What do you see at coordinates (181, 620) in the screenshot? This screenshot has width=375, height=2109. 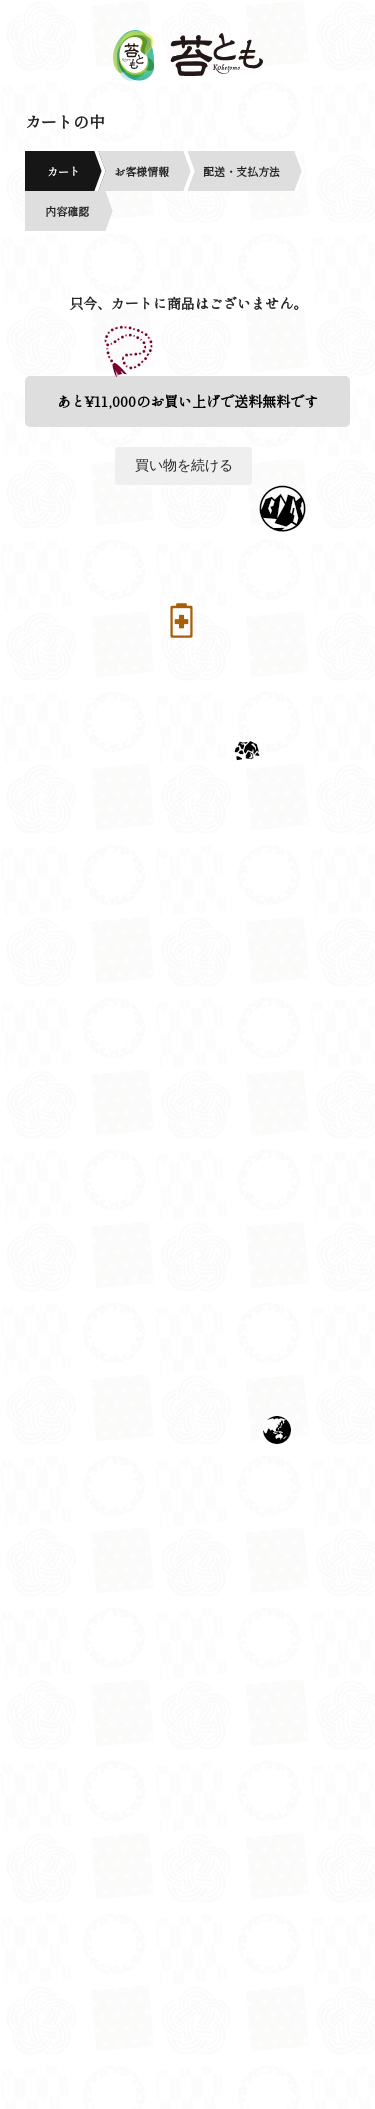 I see `add battery or enable battery saver mode` at bounding box center [181, 620].